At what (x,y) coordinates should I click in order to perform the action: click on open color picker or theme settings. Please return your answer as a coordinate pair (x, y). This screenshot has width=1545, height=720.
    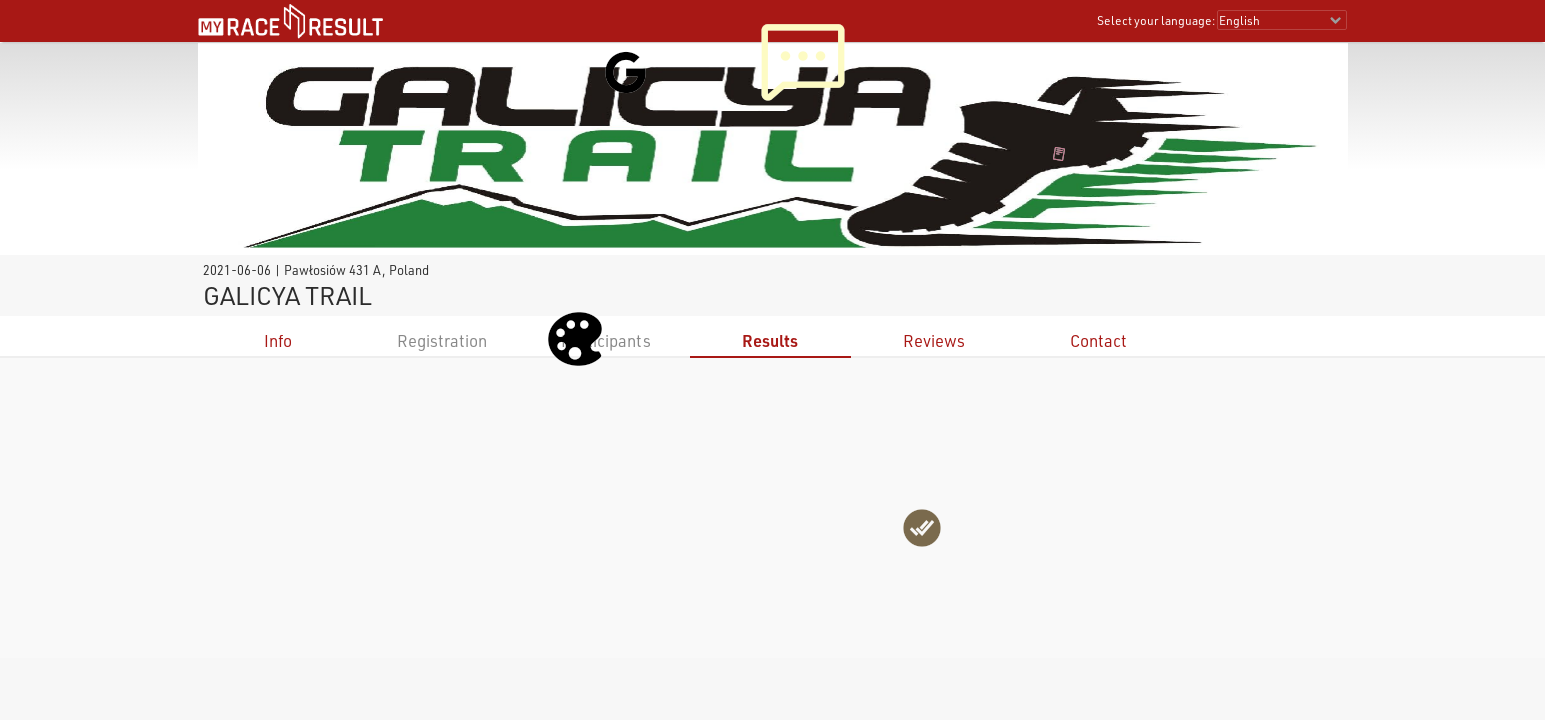
    Looking at the image, I should click on (575, 339).